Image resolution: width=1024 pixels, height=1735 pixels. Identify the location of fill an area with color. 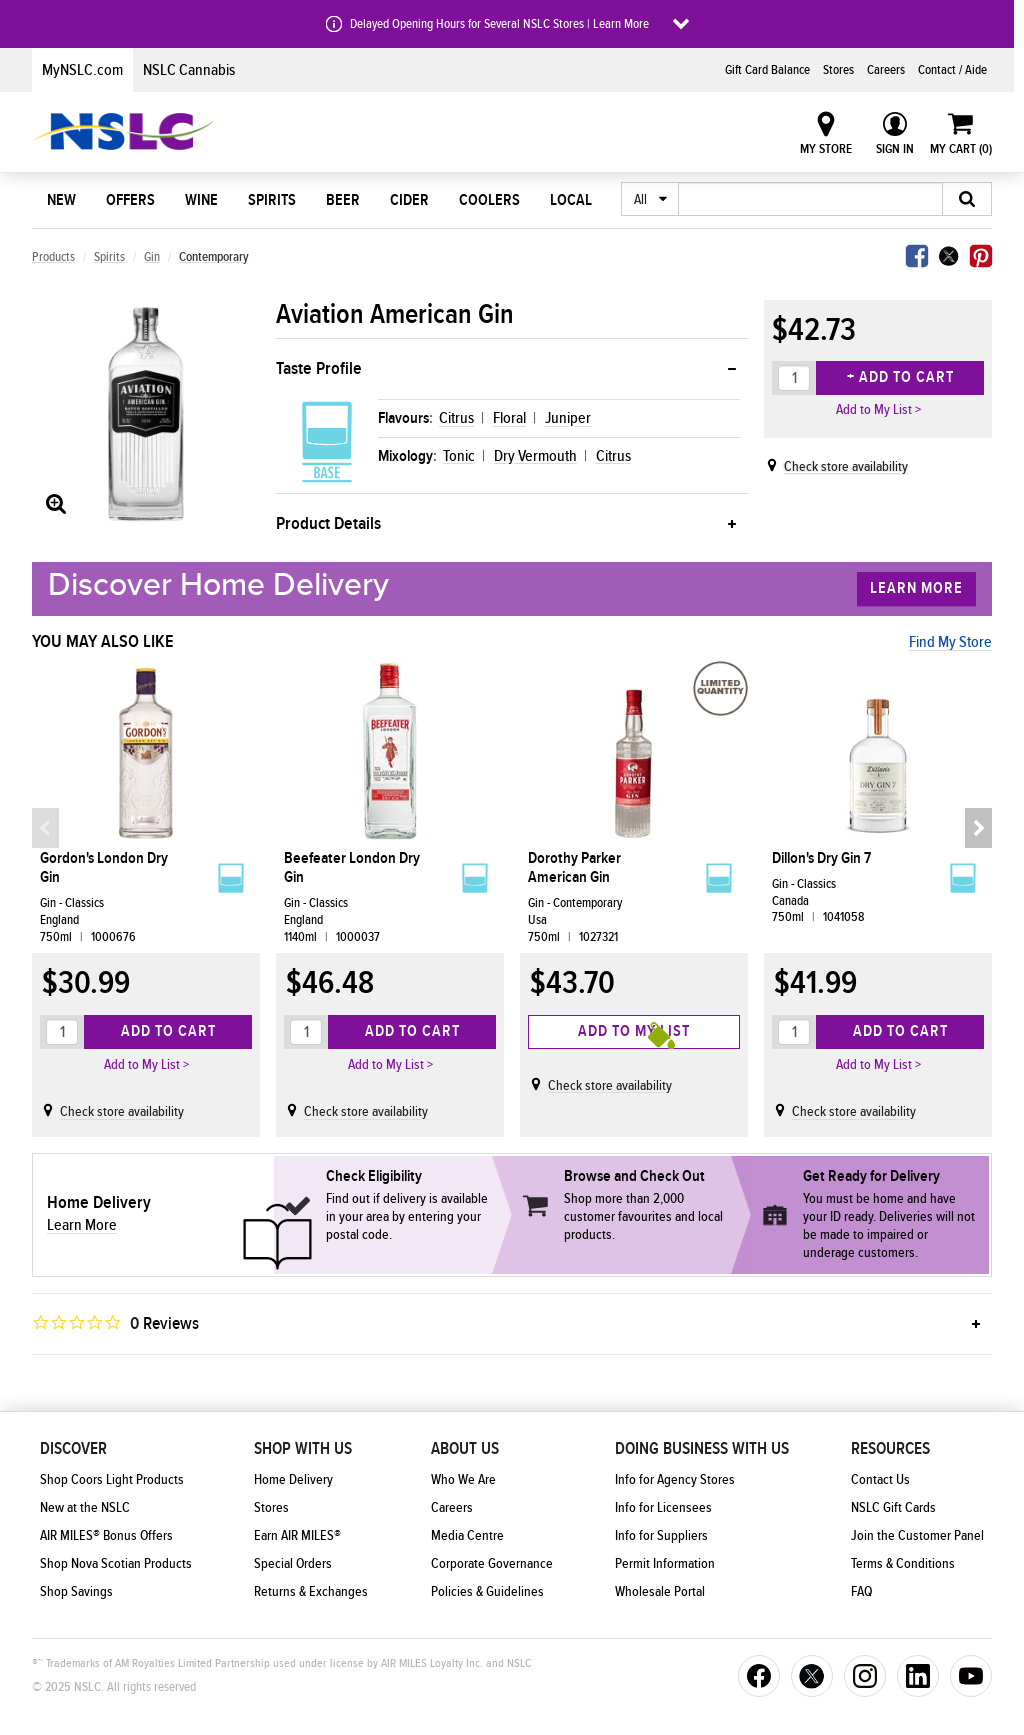
(661, 1035).